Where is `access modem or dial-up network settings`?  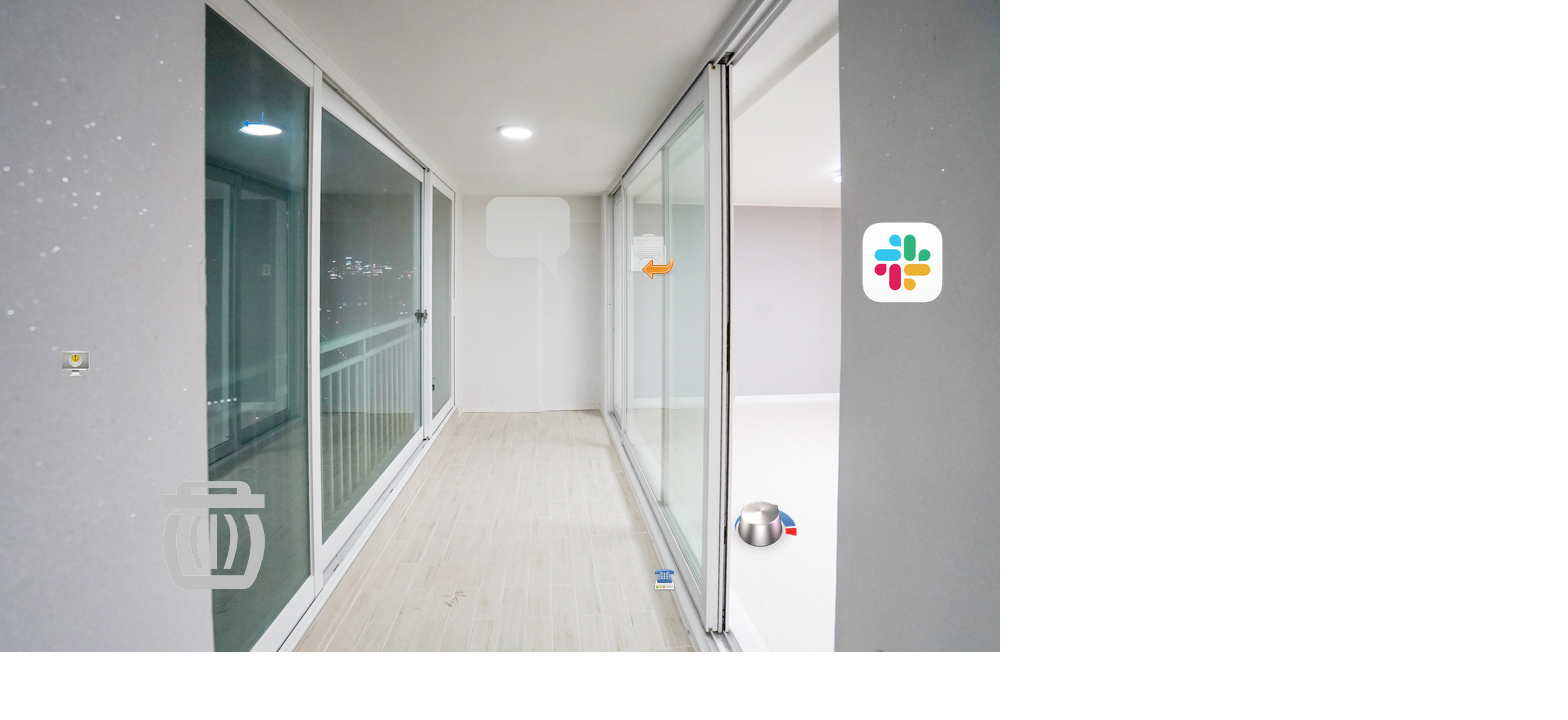
access modem or dial-up network settings is located at coordinates (664, 580).